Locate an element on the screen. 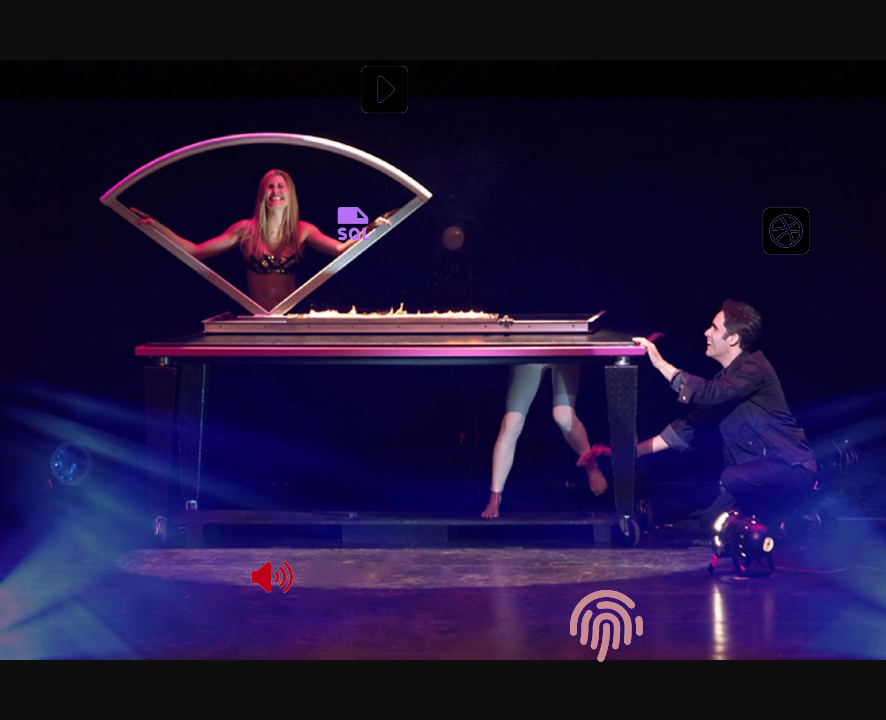  play media or start video is located at coordinates (384, 89).